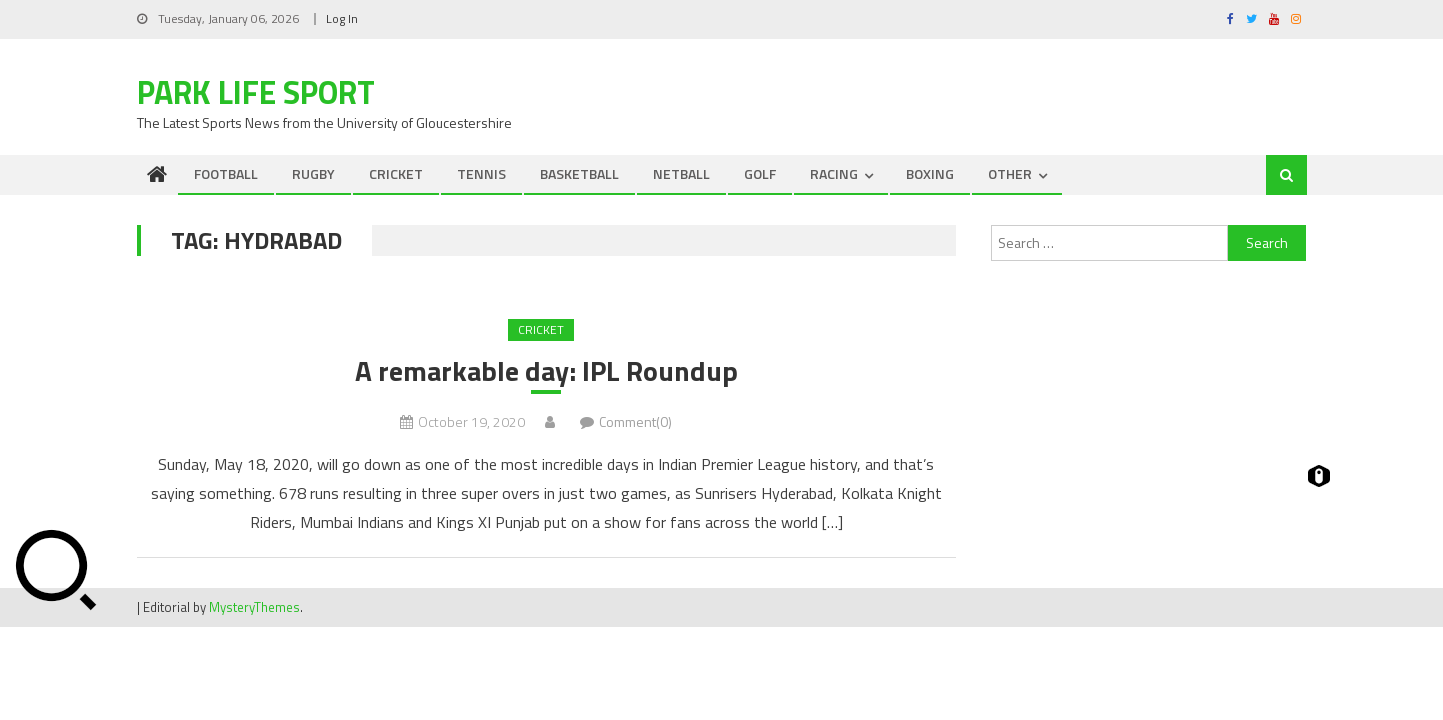 The image size is (1443, 720). I want to click on open the refine app, so click(1319, 476).